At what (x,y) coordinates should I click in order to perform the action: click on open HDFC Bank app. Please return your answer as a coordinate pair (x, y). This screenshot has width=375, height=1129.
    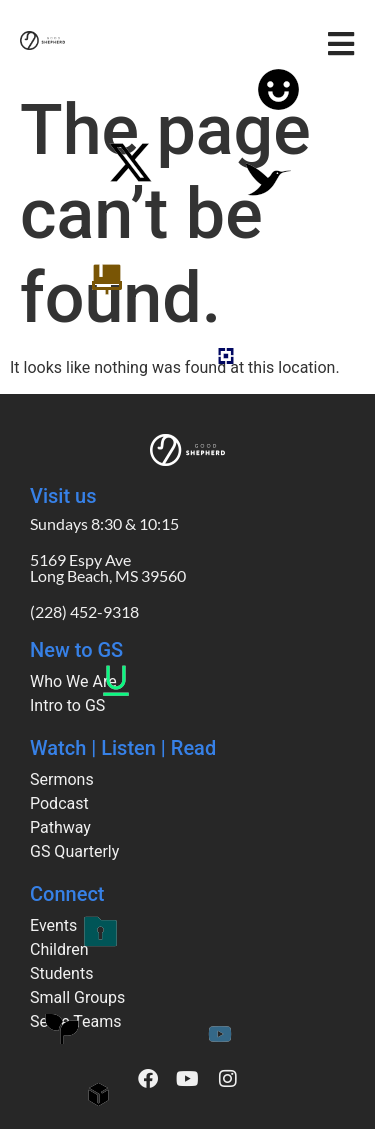
    Looking at the image, I should click on (226, 356).